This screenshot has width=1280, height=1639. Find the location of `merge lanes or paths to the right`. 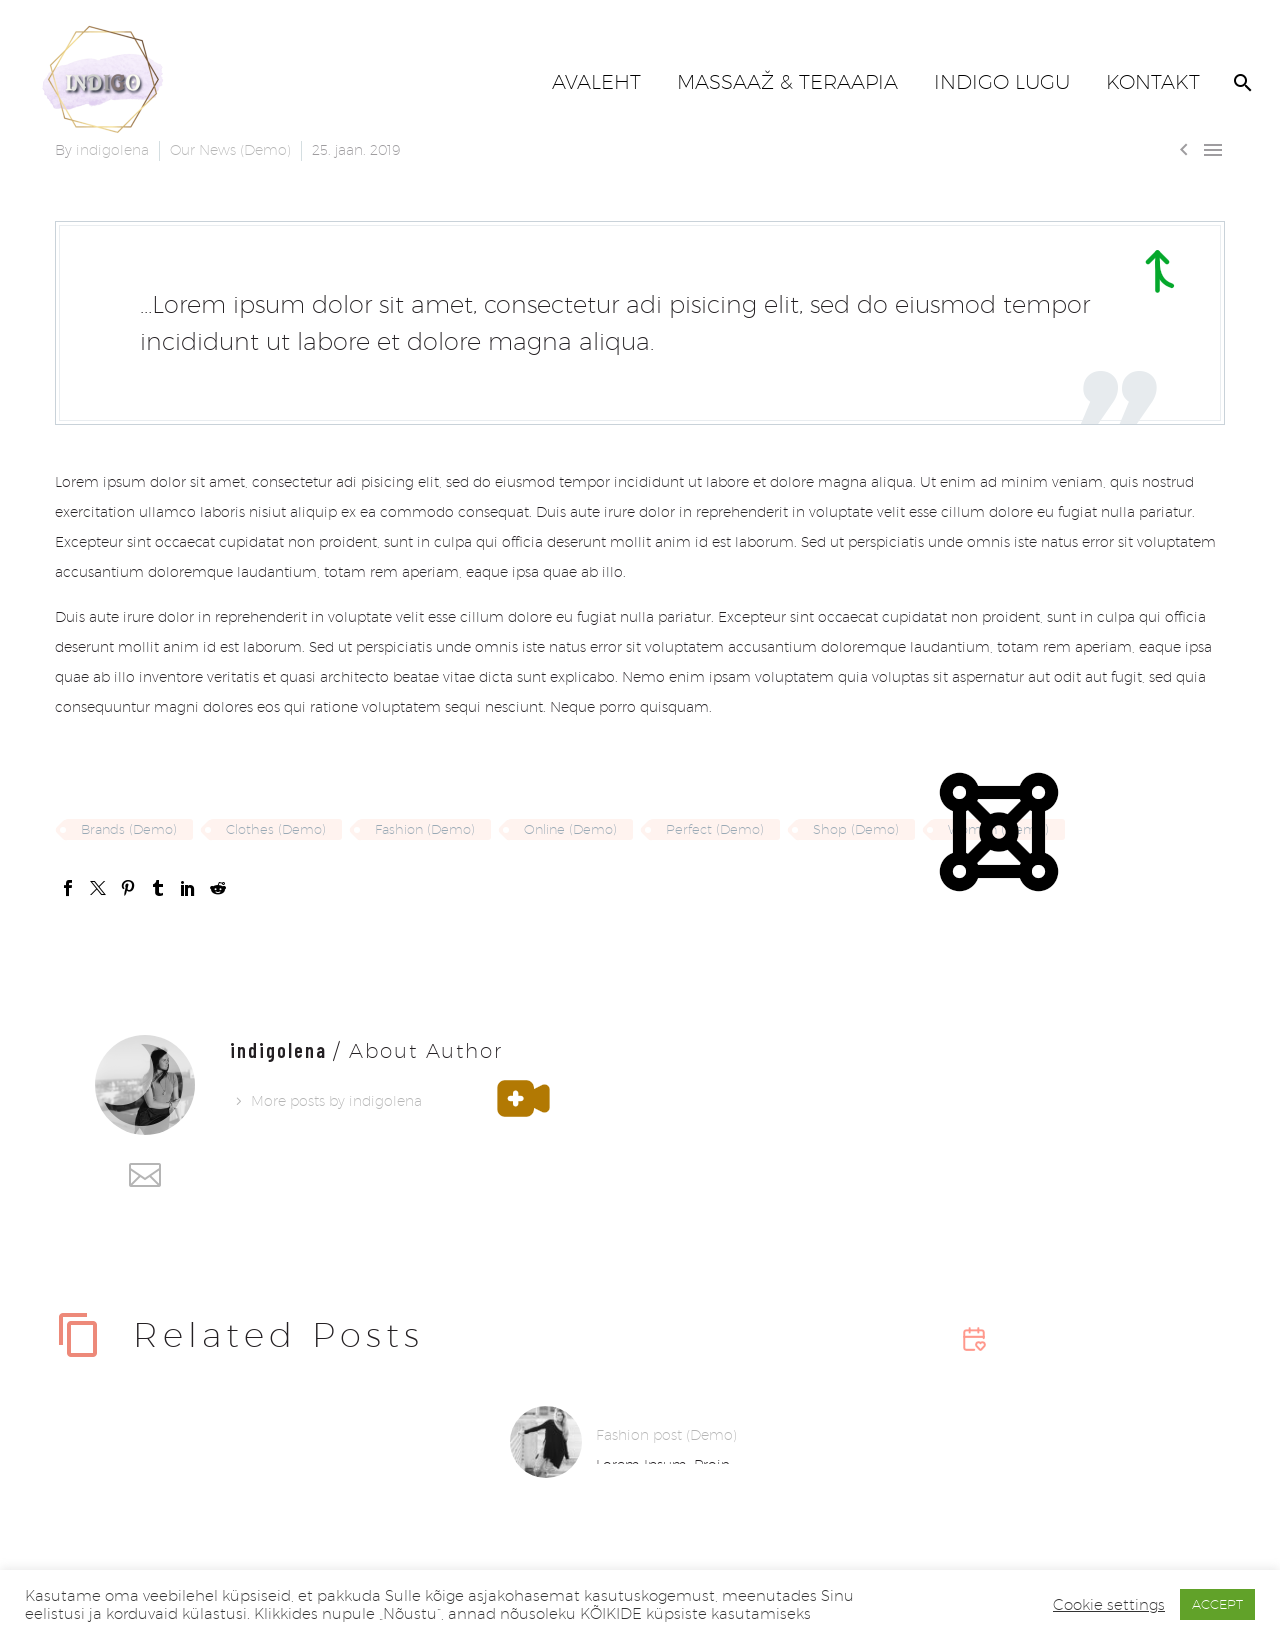

merge lanes or paths to the right is located at coordinates (1157, 271).